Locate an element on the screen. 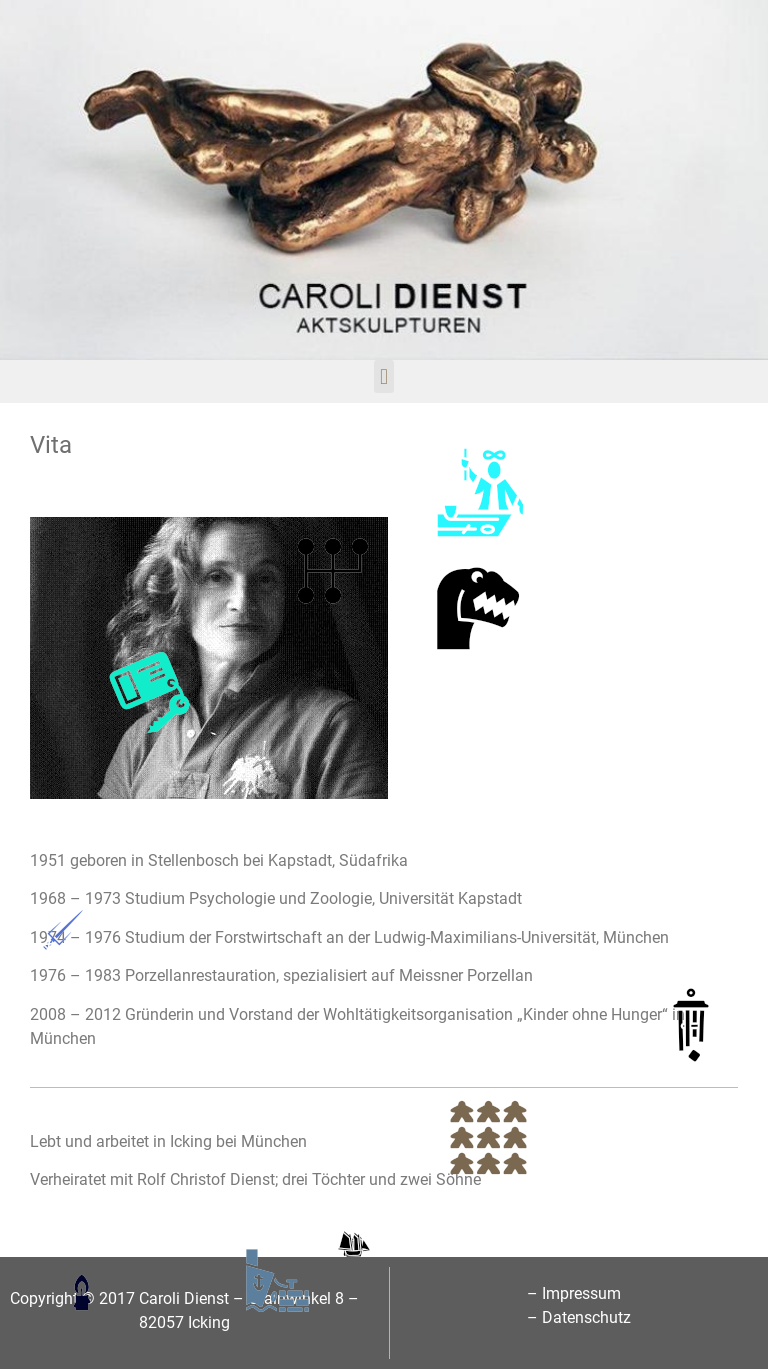 The image size is (768, 1369). access room or door with keycard is located at coordinates (149, 692).